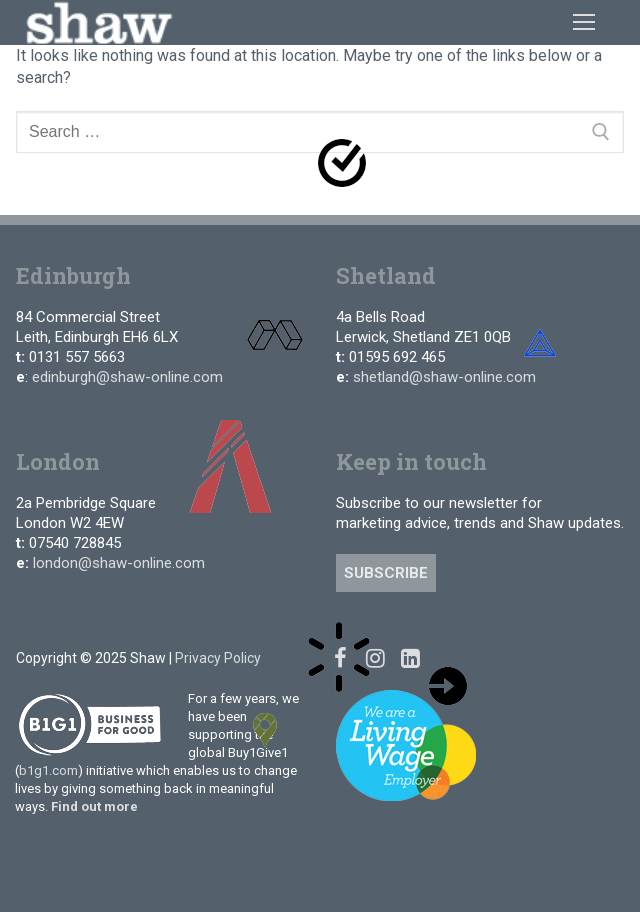  What do you see at coordinates (339, 657) in the screenshot?
I see `loading content in progress` at bounding box center [339, 657].